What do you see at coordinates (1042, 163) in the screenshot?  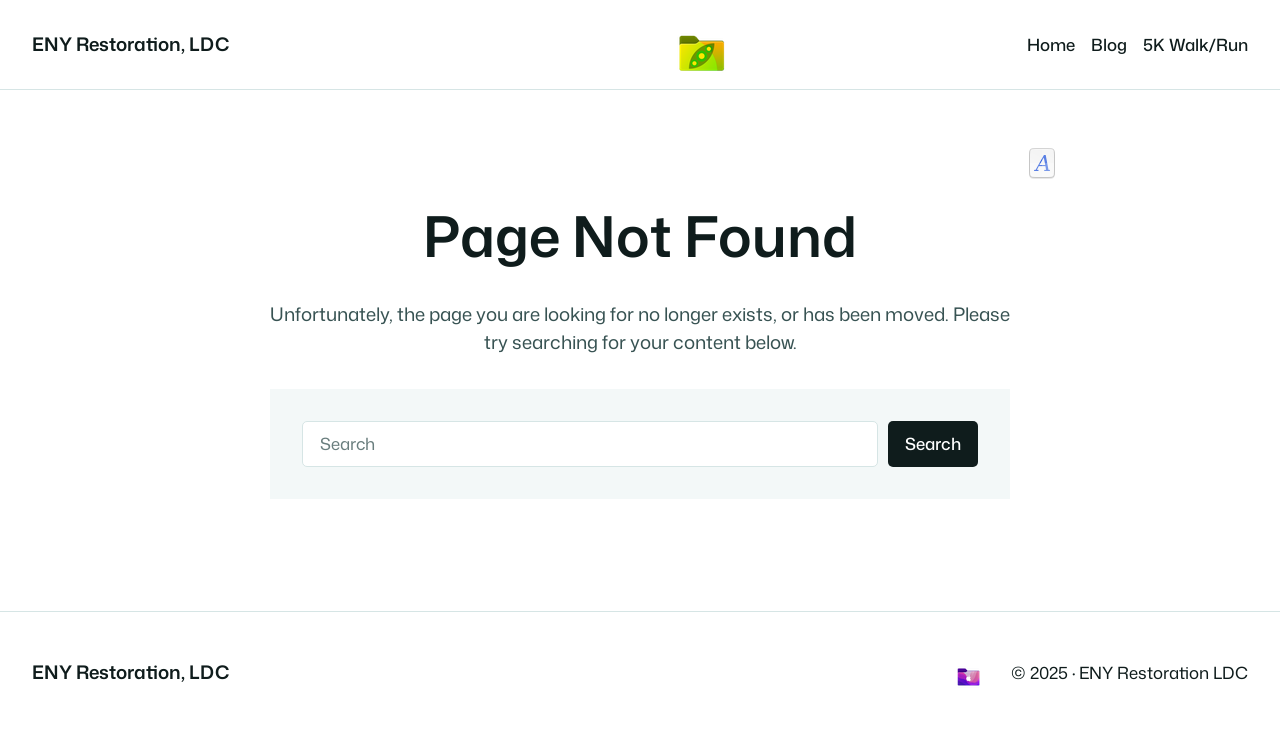 I see `a TrueType font file` at bounding box center [1042, 163].